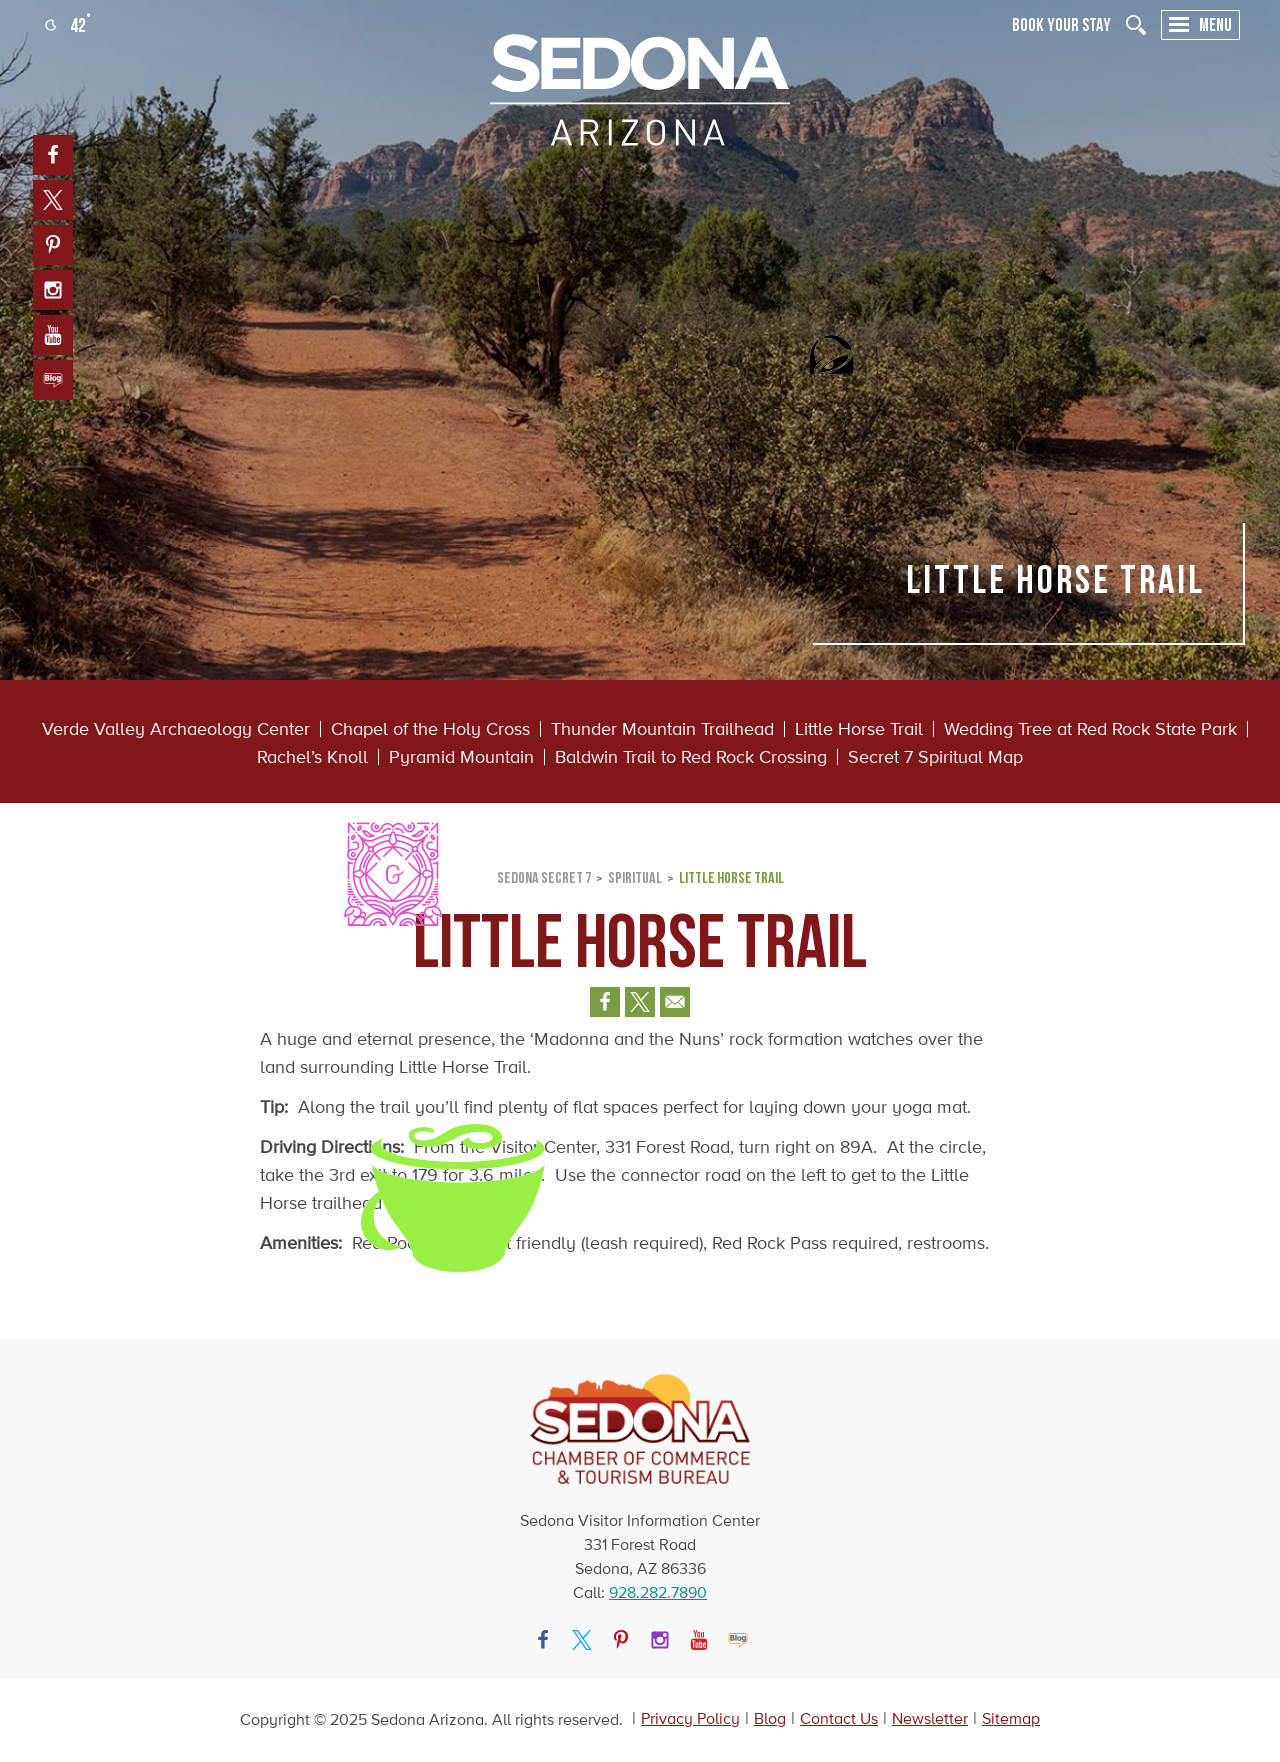  What do you see at coordinates (453, 1198) in the screenshot?
I see `indicates coffeescript programming language` at bounding box center [453, 1198].